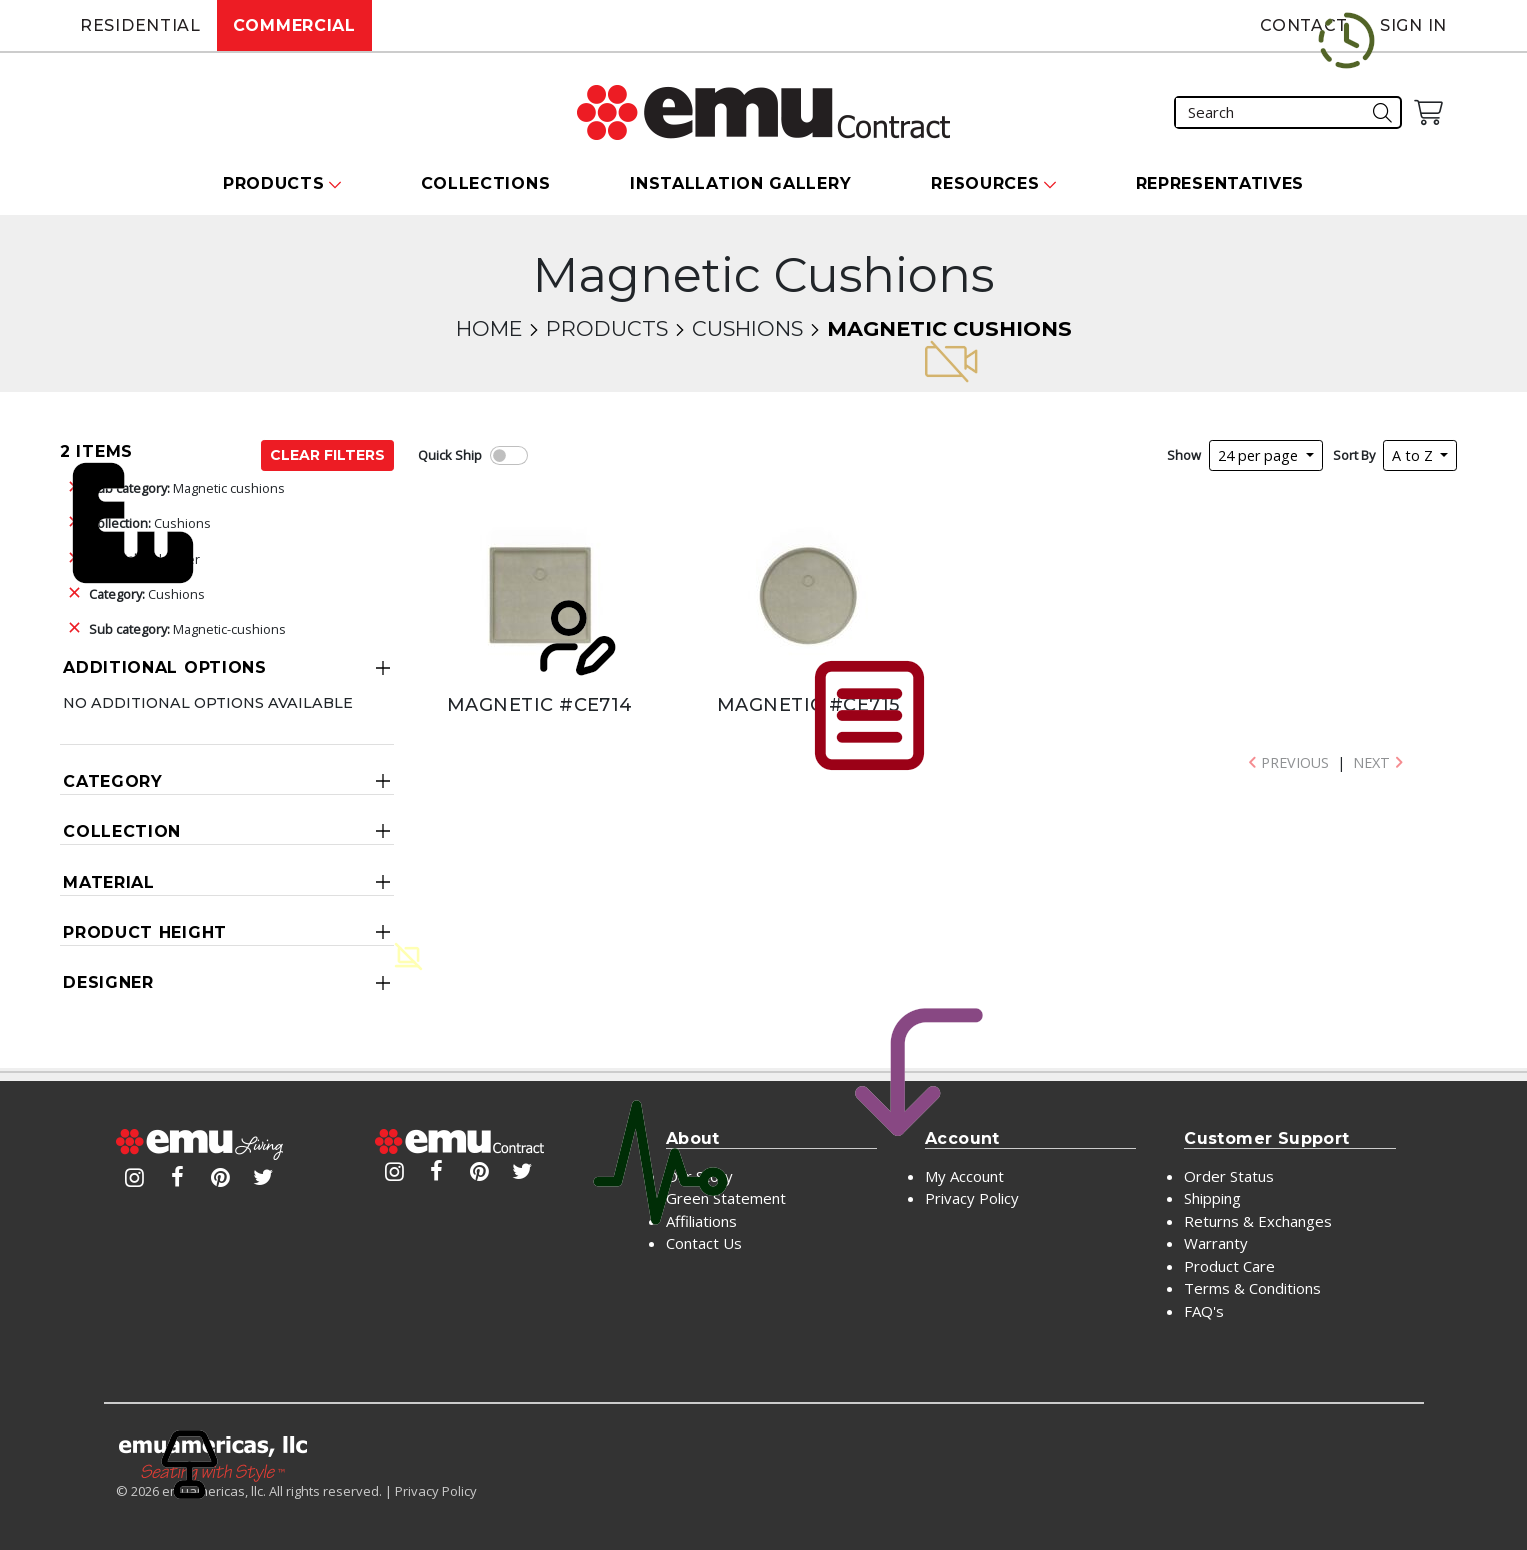 This screenshot has width=1527, height=1550. I want to click on laptop device is offline or disconnected, so click(408, 956).